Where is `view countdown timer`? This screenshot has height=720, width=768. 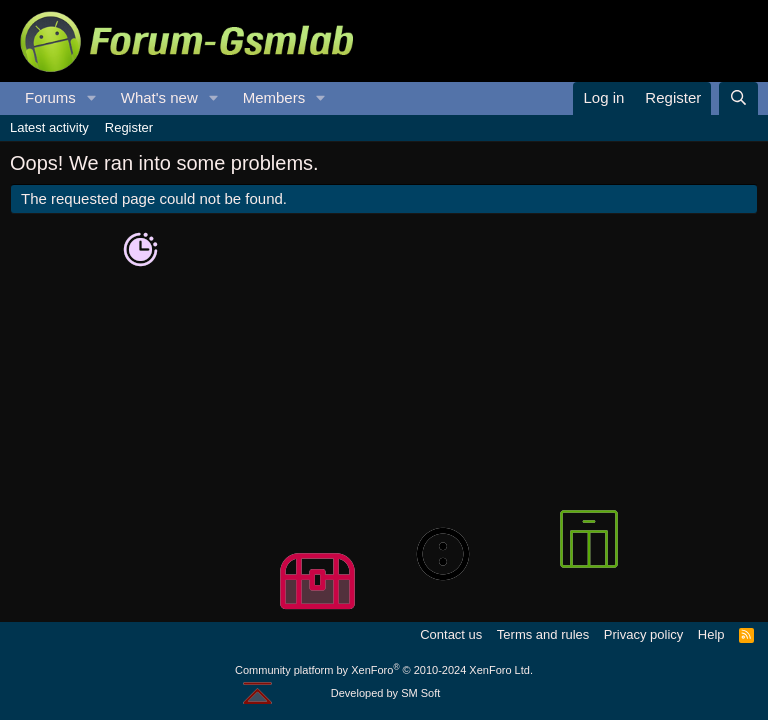
view countdown timer is located at coordinates (140, 249).